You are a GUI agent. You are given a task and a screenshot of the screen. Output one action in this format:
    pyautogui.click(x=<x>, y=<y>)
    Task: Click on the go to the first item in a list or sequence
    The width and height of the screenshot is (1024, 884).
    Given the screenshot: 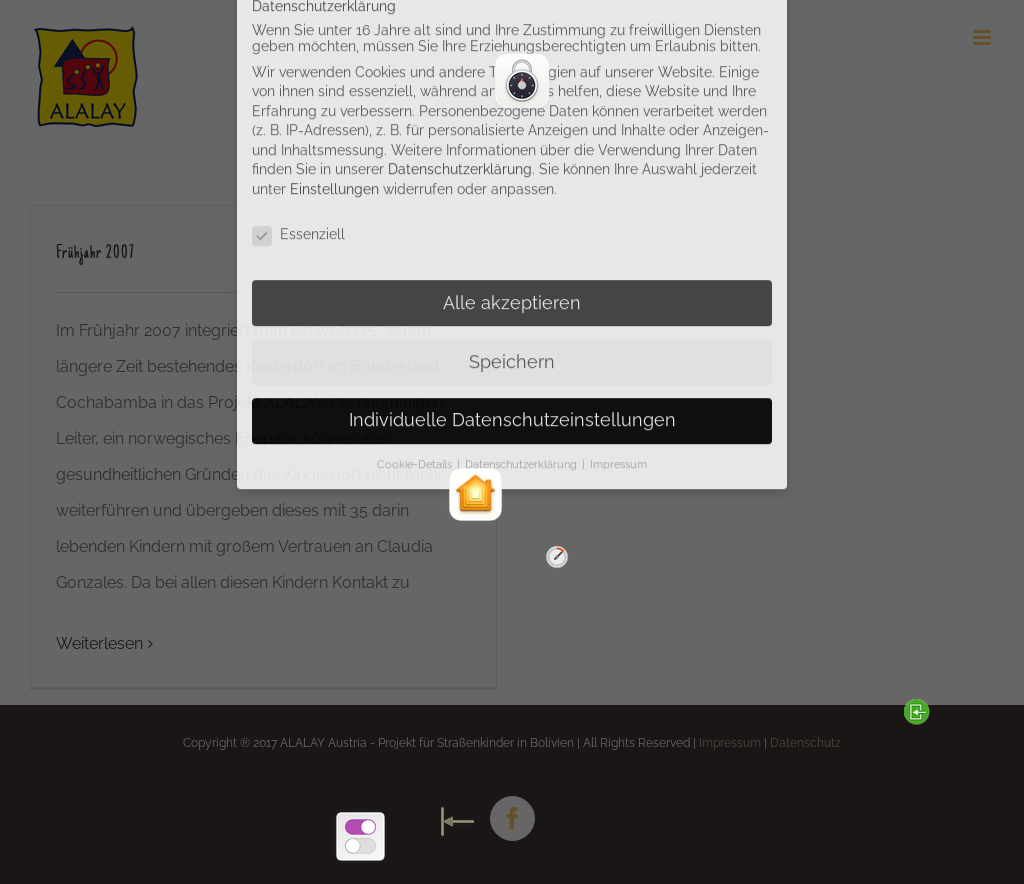 What is the action you would take?
    pyautogui.click(x=457, y=821)
    